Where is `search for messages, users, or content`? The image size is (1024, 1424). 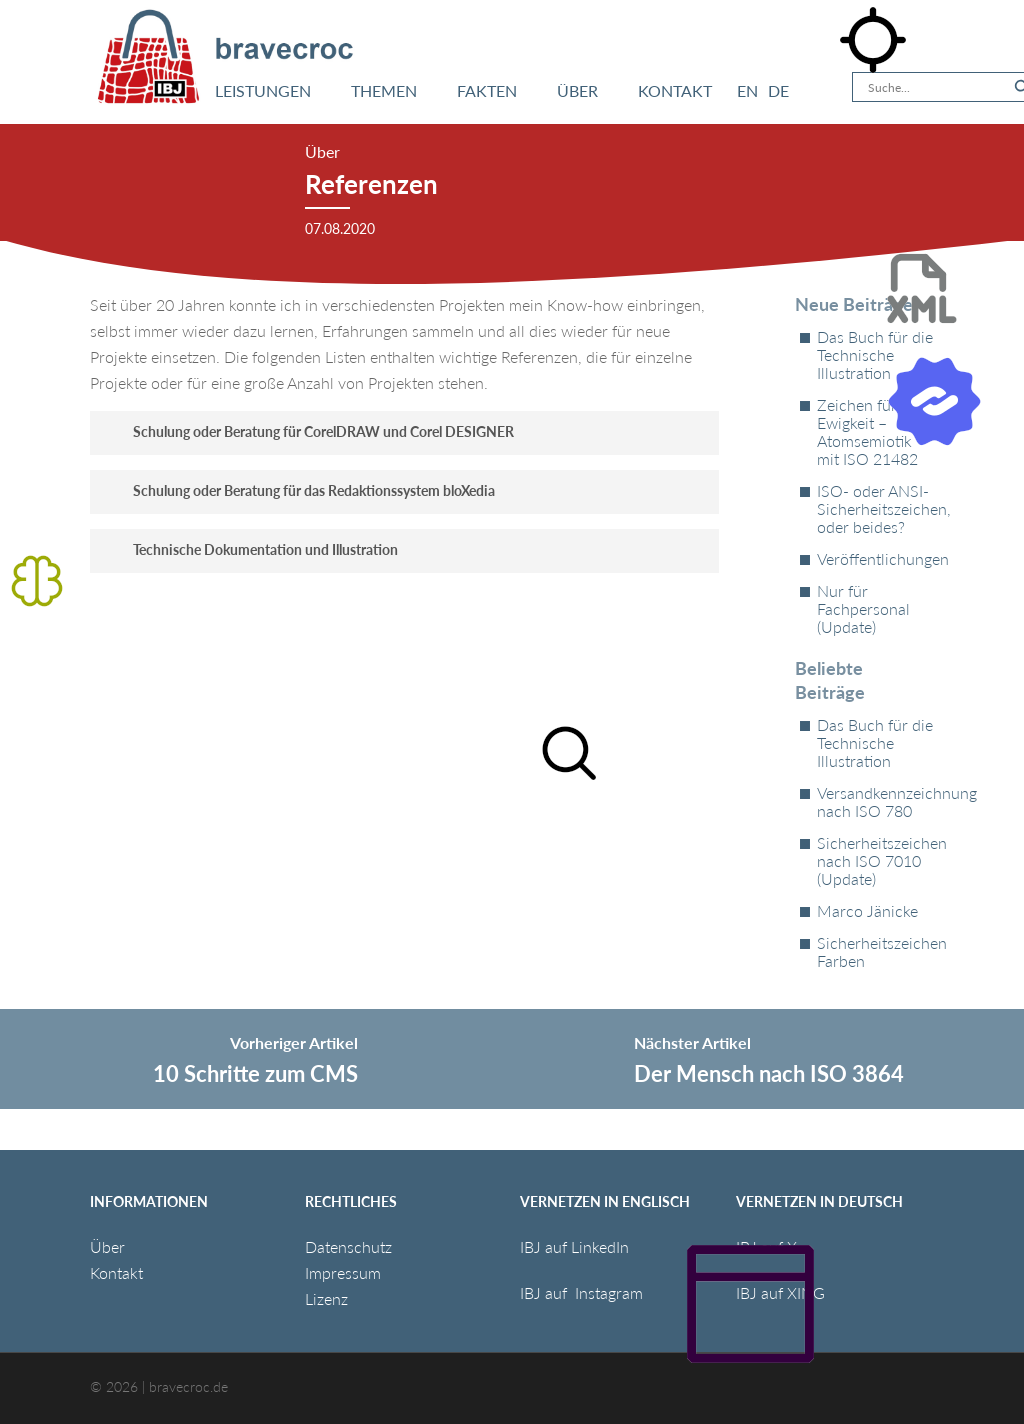
search for messages, users, or content is located at coordinates (570, 754).